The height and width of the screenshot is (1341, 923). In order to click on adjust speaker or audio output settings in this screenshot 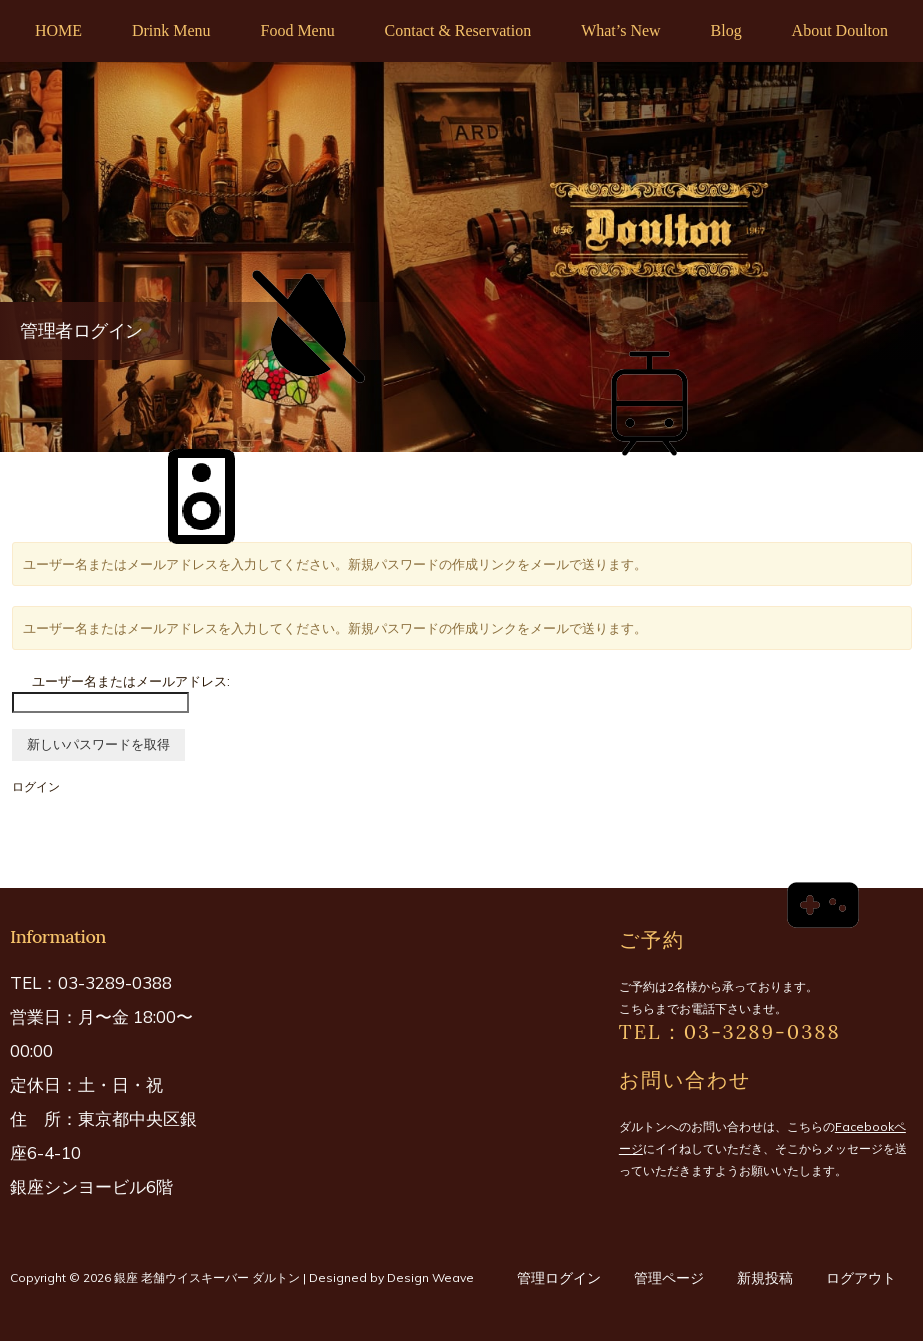, I will do `click(201, 496)`.